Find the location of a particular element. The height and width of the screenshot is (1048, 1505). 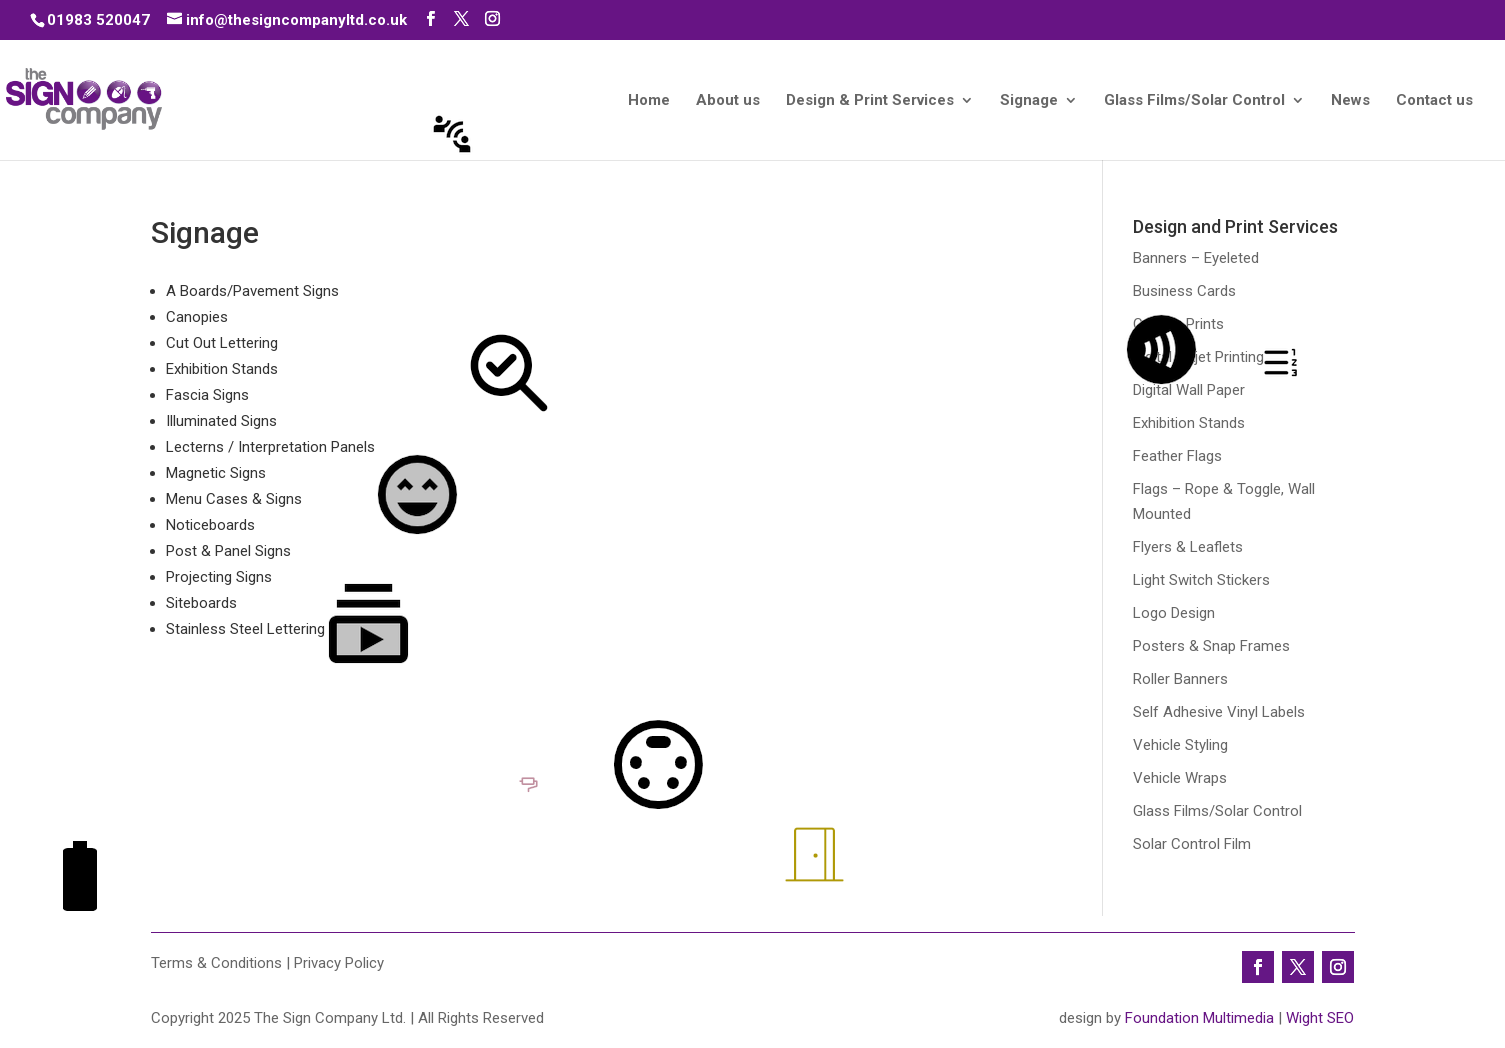

connect with others remotely is located at coordinates (452, 134).